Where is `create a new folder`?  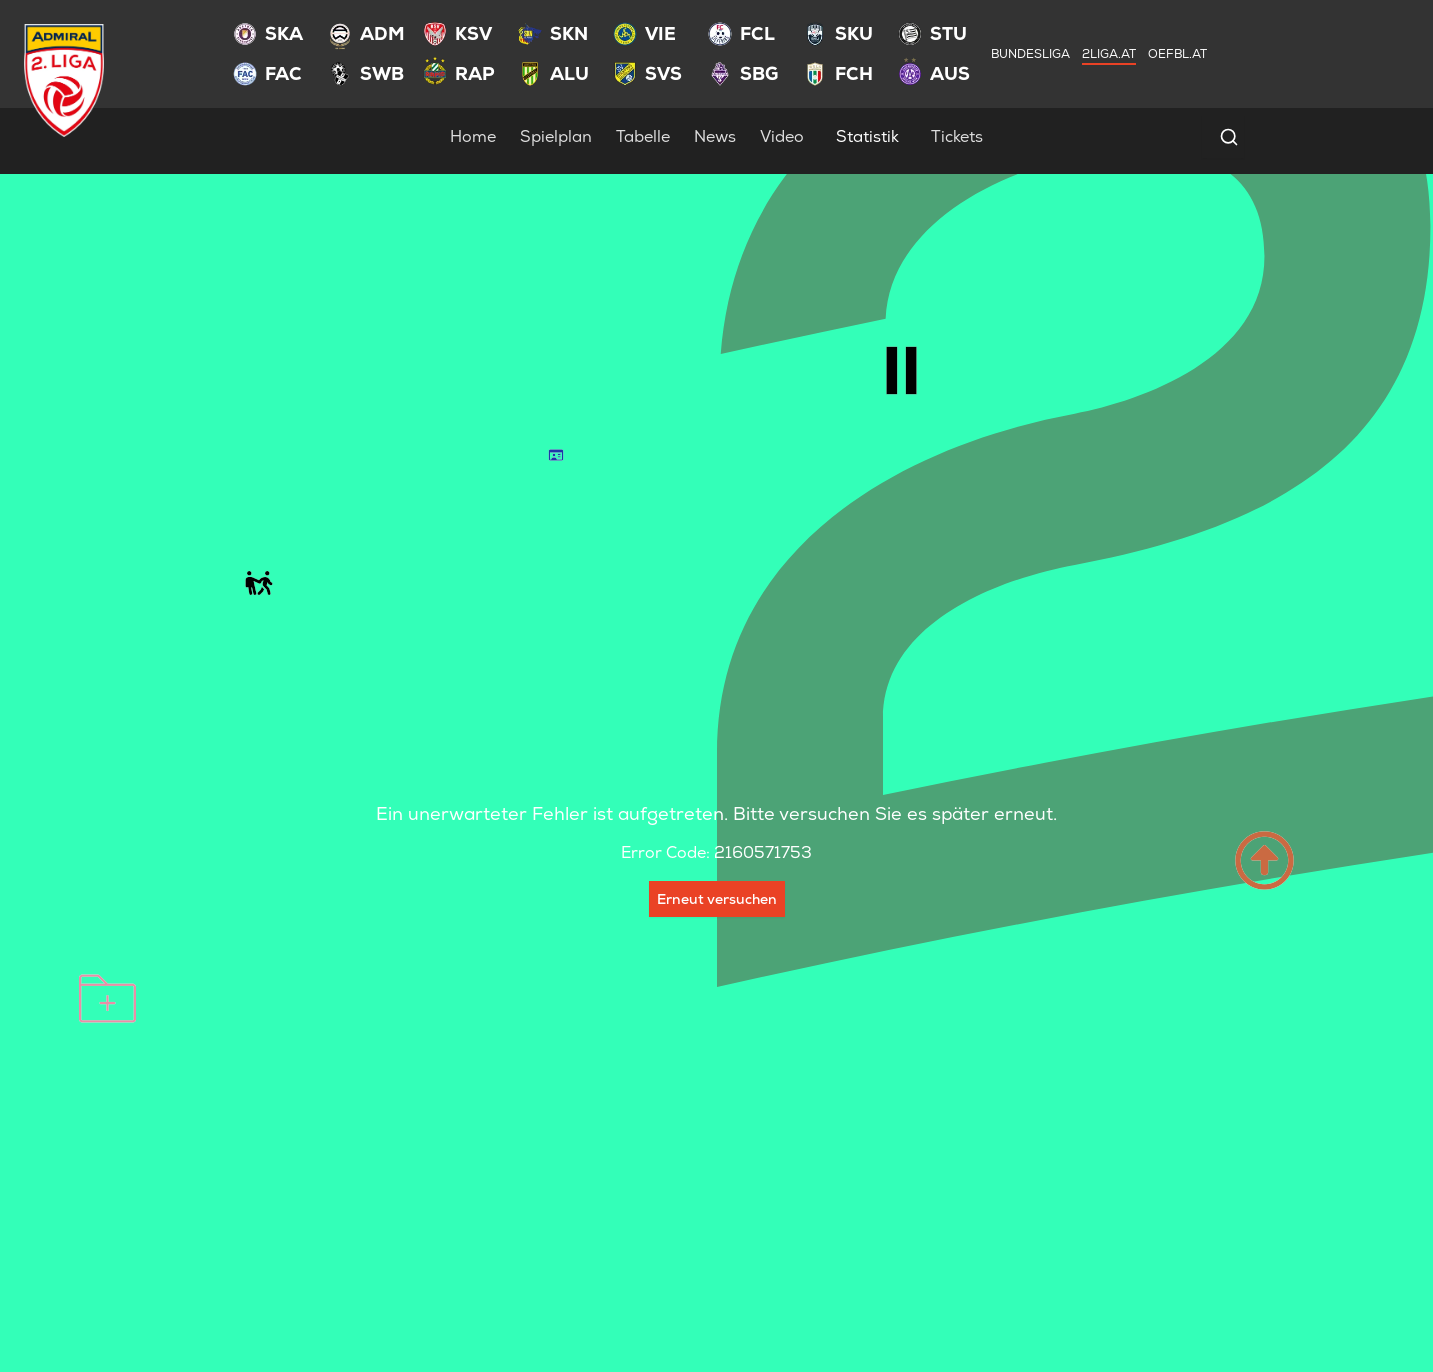 create a new folder is located at coordinates (107, 998).